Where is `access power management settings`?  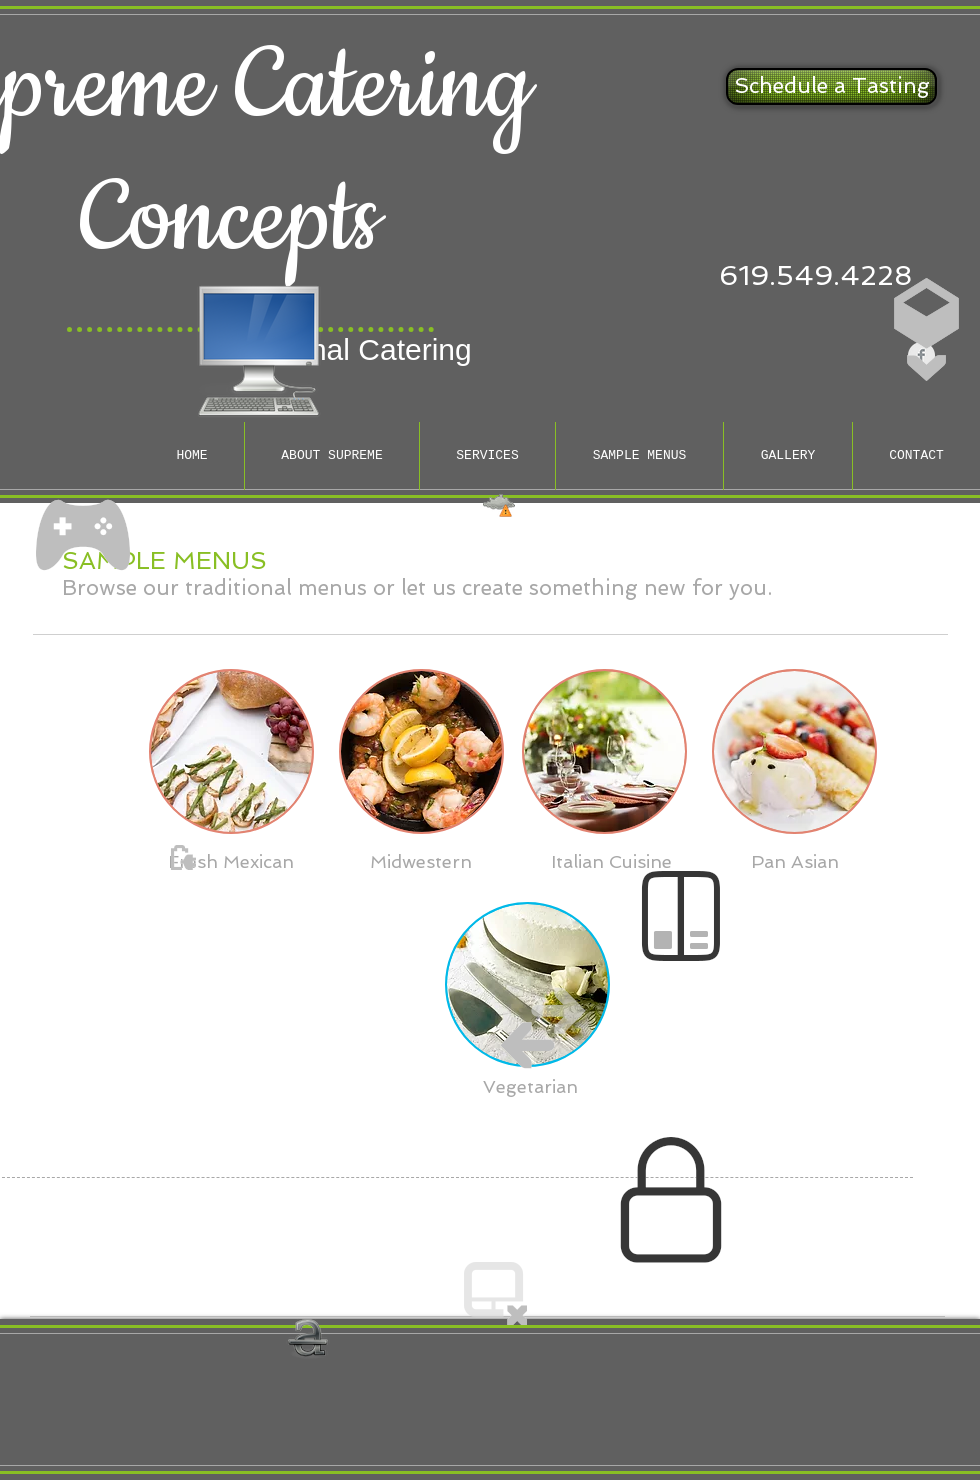
access power management settings is located at coordinates (183, 857).